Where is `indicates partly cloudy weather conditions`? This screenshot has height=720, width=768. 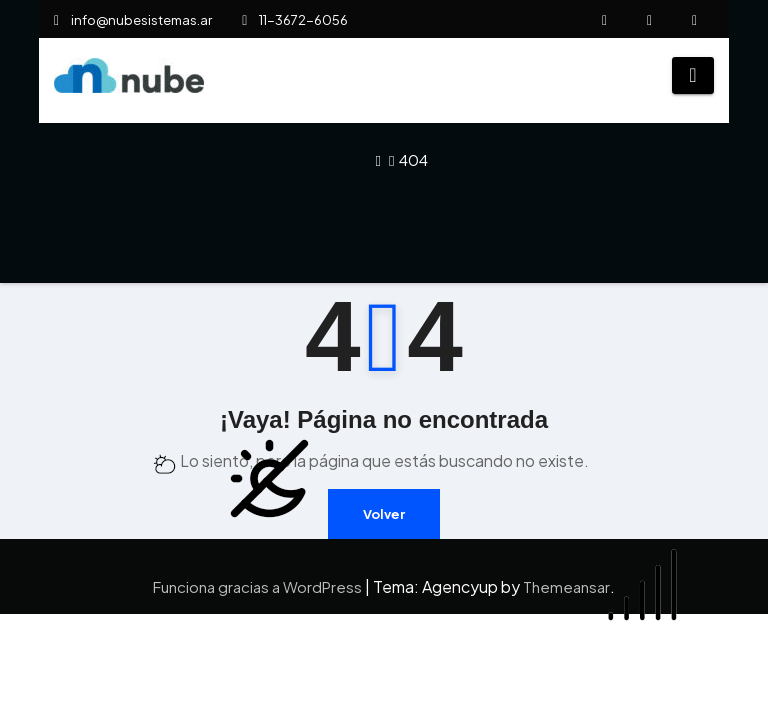 indicates partly cloudy weather conditions is located at coordinates (164, 464).